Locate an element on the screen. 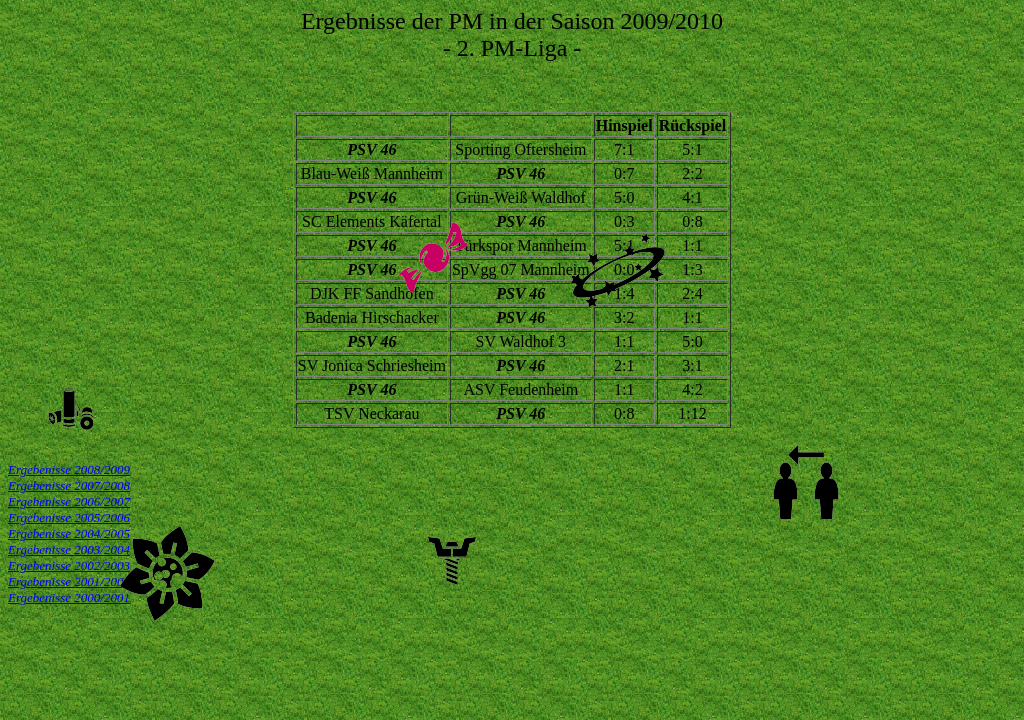 The image size is (1024, 720). ancient or antique hardware item in inventory is located at coordinates (452, 561).